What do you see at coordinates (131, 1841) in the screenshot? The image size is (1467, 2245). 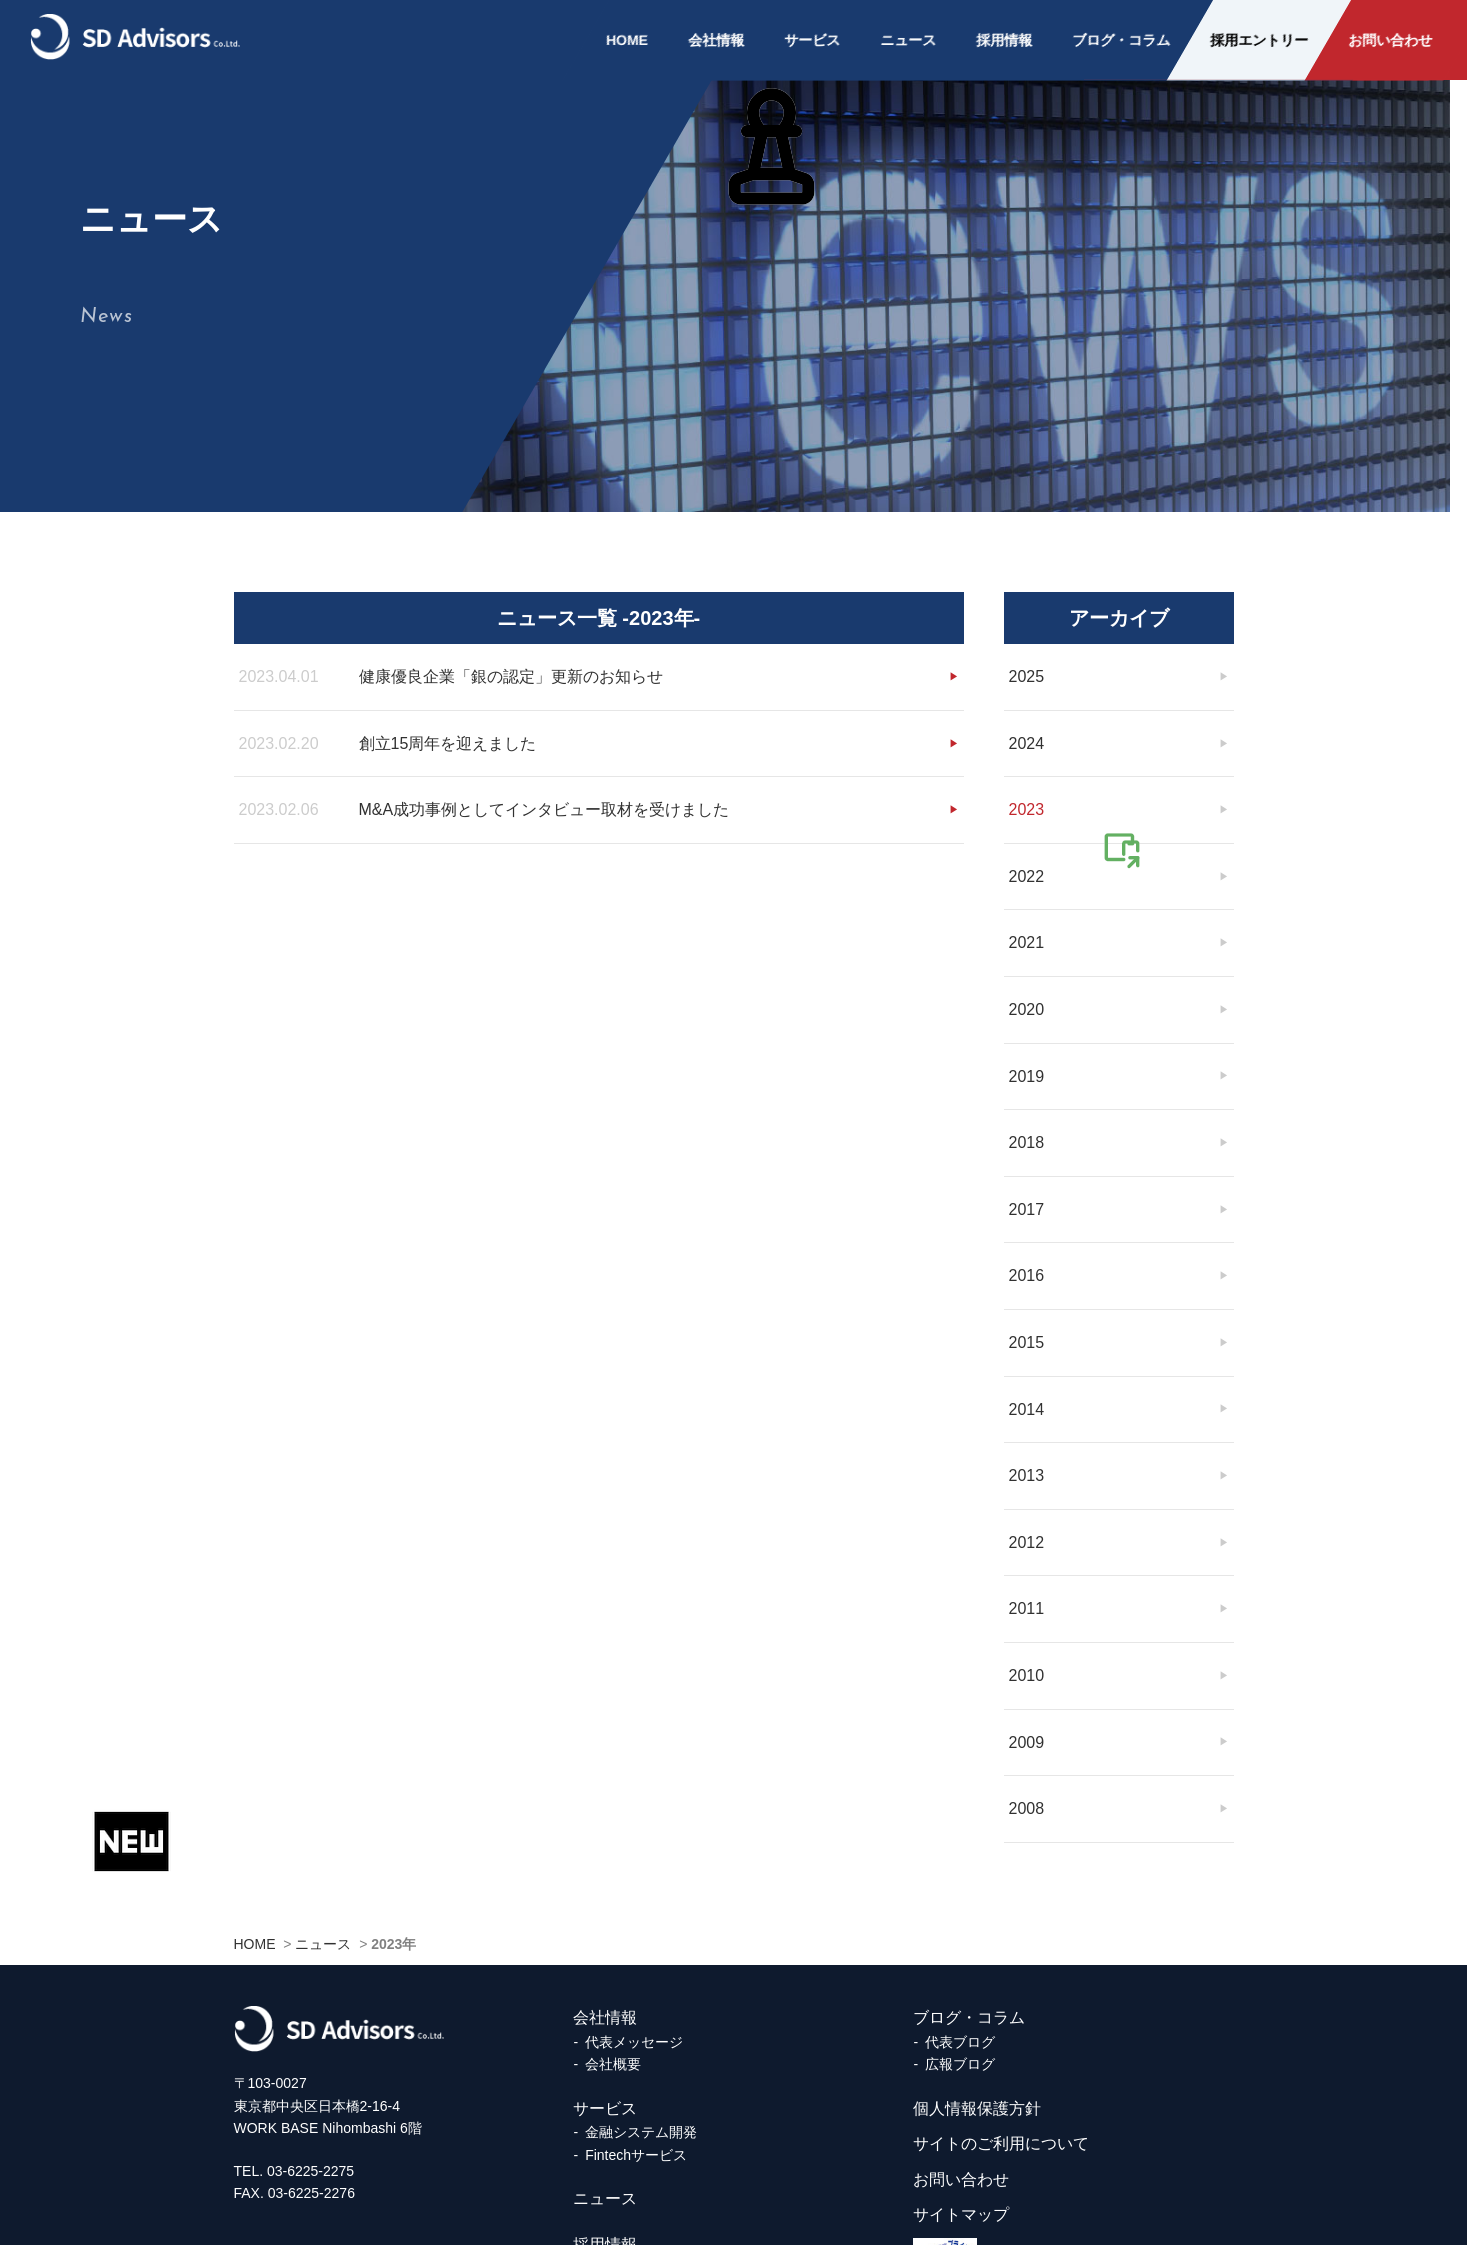 I see `indicates new content or recently added items` at bounding box center [131, 1841].